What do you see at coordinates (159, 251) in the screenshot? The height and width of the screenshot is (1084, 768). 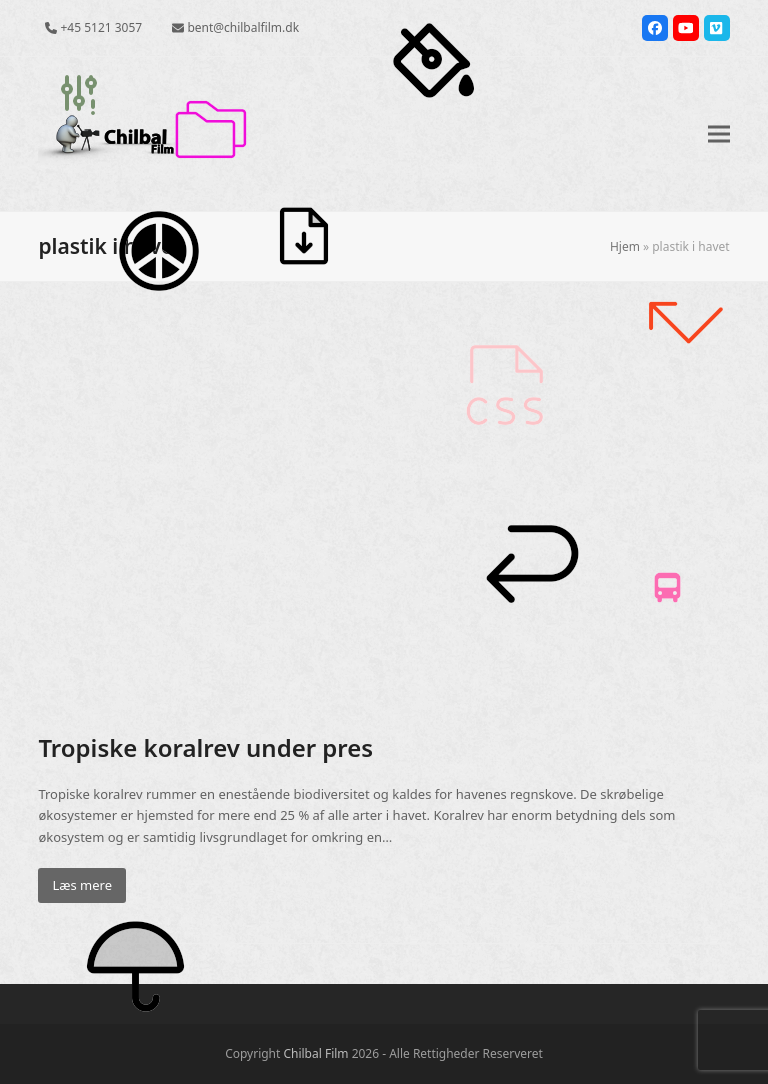 I see `indicates a peaceful or non-violent mode` at bounding box center [159, 251].